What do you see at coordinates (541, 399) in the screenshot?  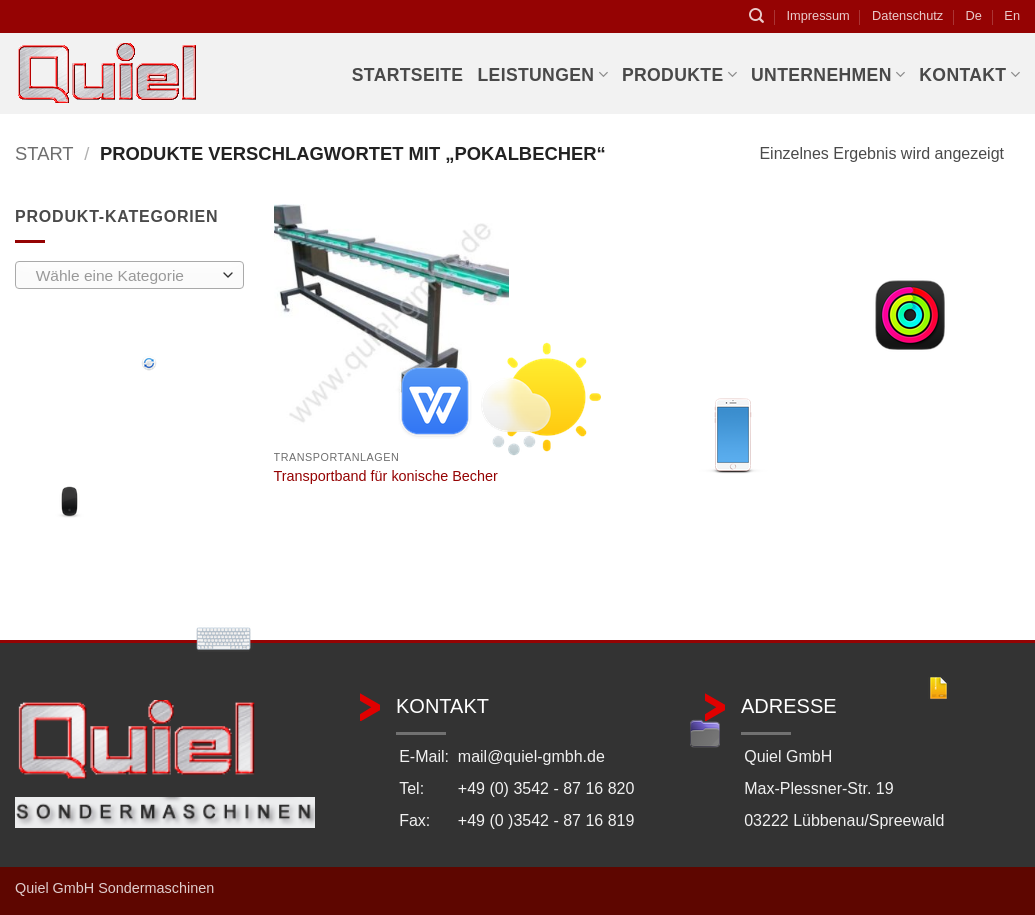 I see `indicates scattered snow showers during daytime` at bounding box center [541, 399].